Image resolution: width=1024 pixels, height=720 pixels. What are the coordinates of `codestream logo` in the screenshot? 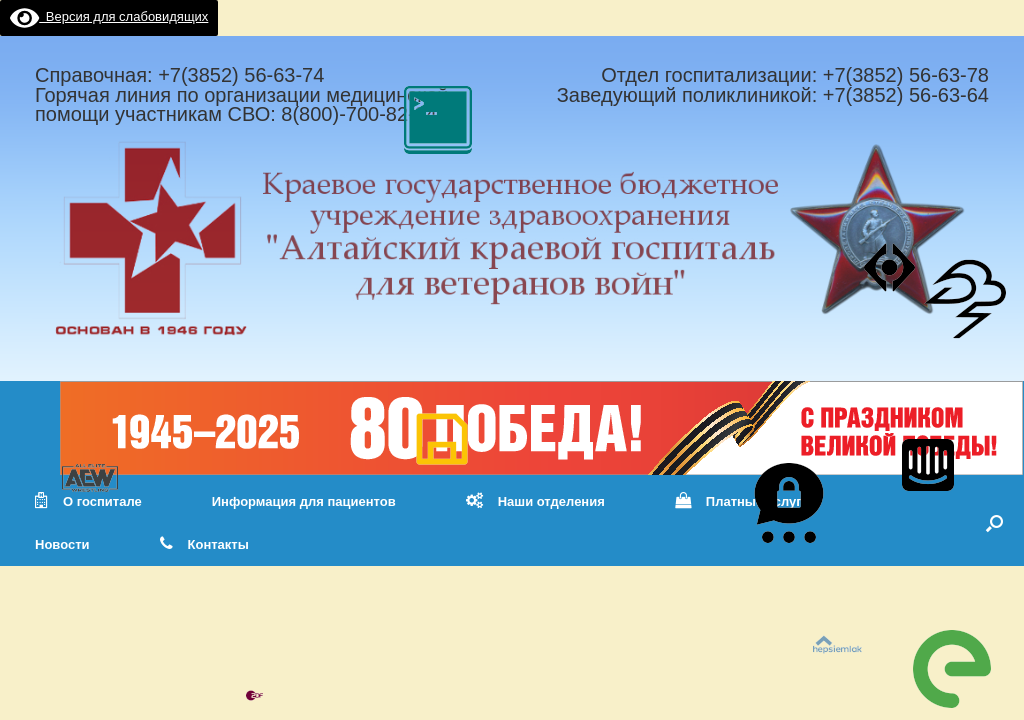 It's located at (889, 267).